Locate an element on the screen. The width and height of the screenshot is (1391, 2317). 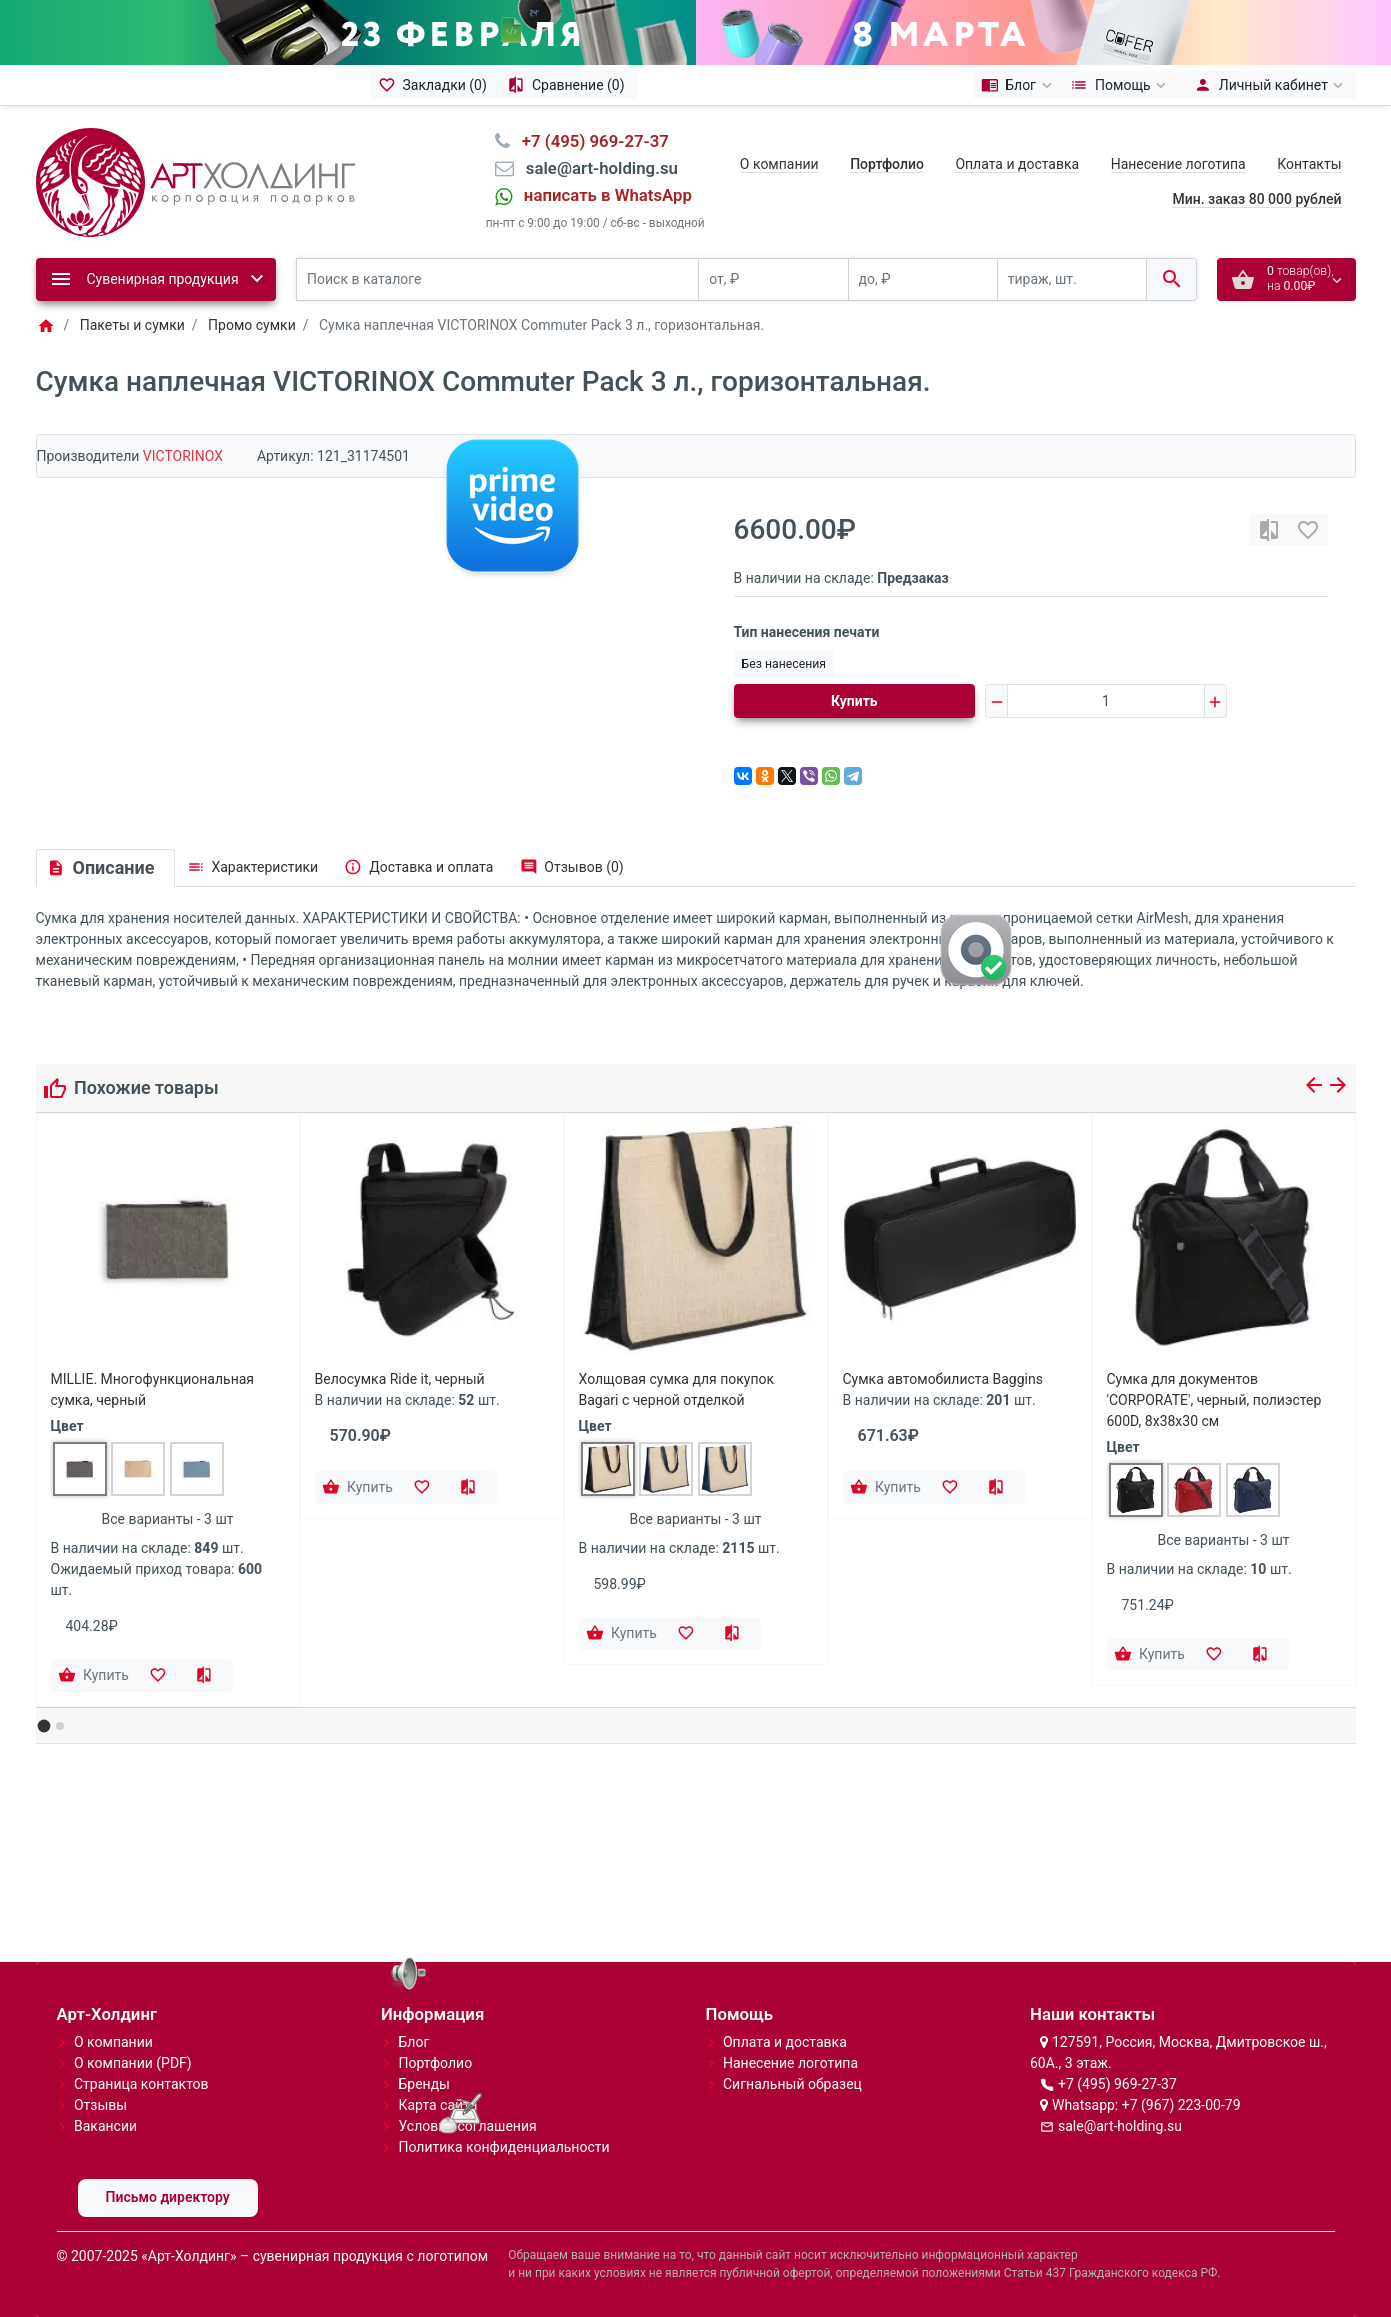
configure mouse and tablet settings is located at coordinates (460, 2114).